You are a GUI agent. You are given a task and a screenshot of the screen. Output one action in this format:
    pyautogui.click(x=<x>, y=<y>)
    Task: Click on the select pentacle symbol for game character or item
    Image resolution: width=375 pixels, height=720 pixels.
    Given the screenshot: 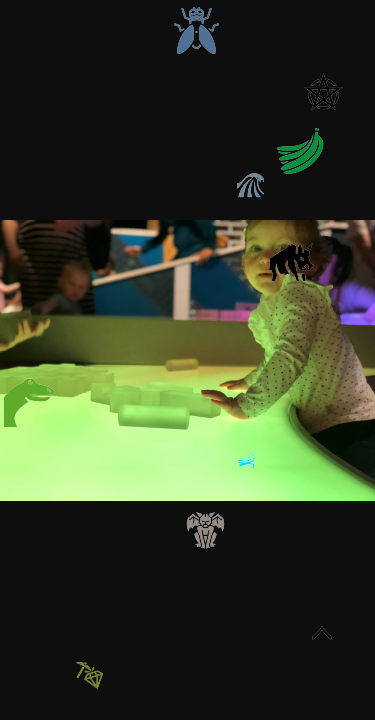 What is the action you would take?
    pyautogui.click(x=323, y=91)
    